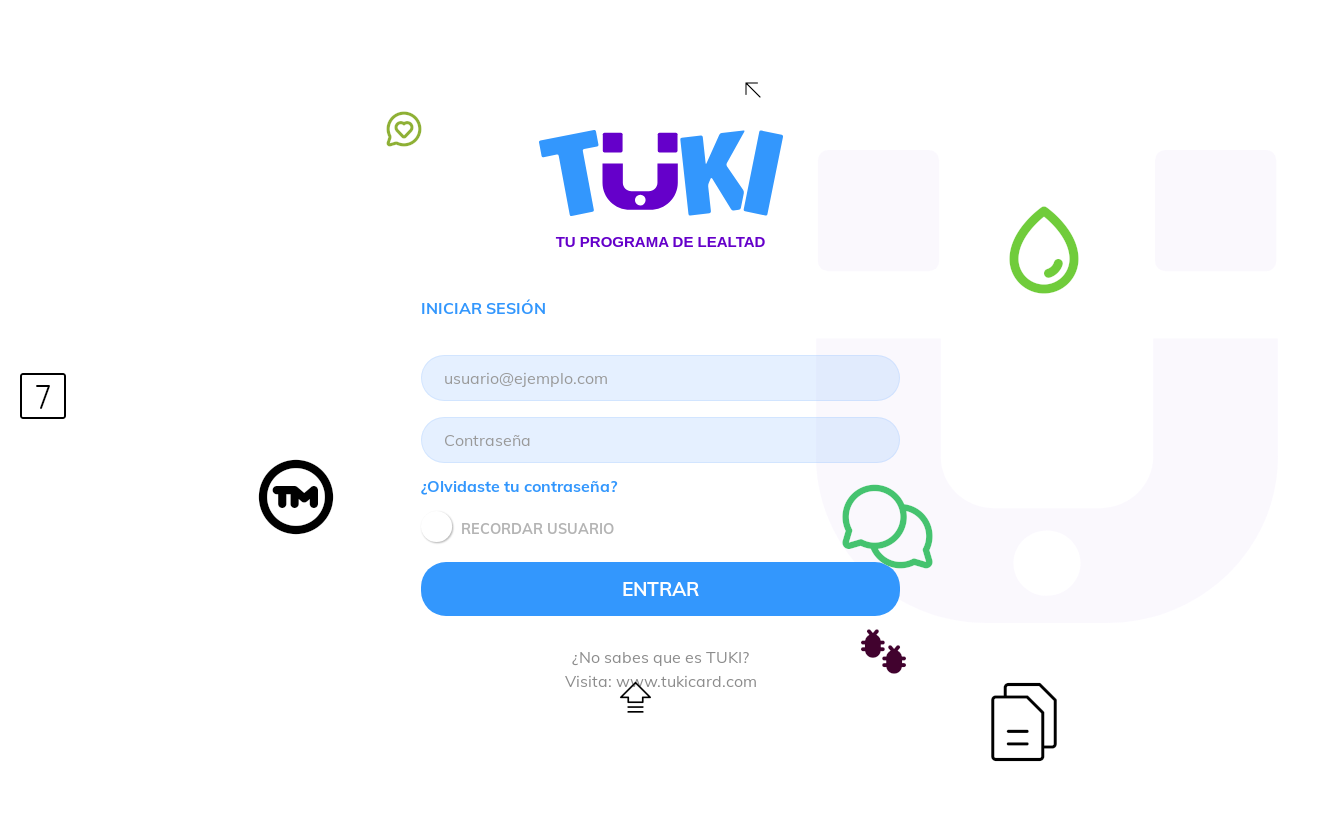  I want to click on select or input the number seven, so click(43, 396).